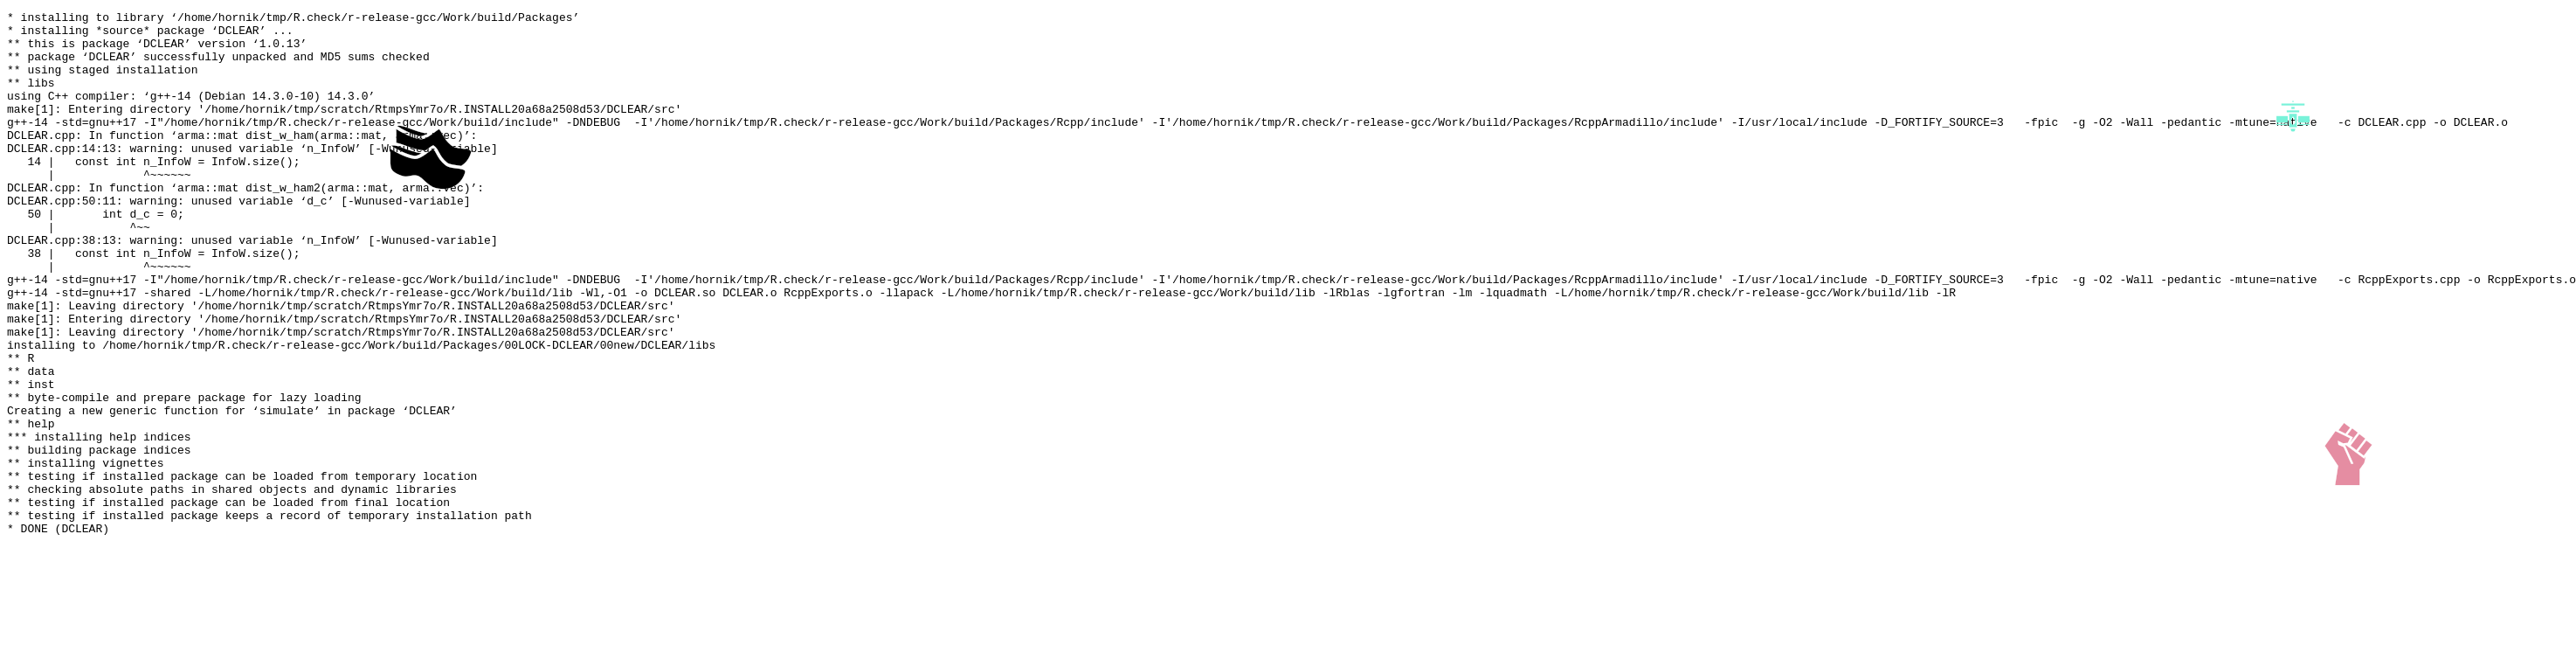  What do you see at coordinates (431, 157) in the screenshot?
I see `wooden clogs footwear item in a game inventory` at bounding box center [431, 157].